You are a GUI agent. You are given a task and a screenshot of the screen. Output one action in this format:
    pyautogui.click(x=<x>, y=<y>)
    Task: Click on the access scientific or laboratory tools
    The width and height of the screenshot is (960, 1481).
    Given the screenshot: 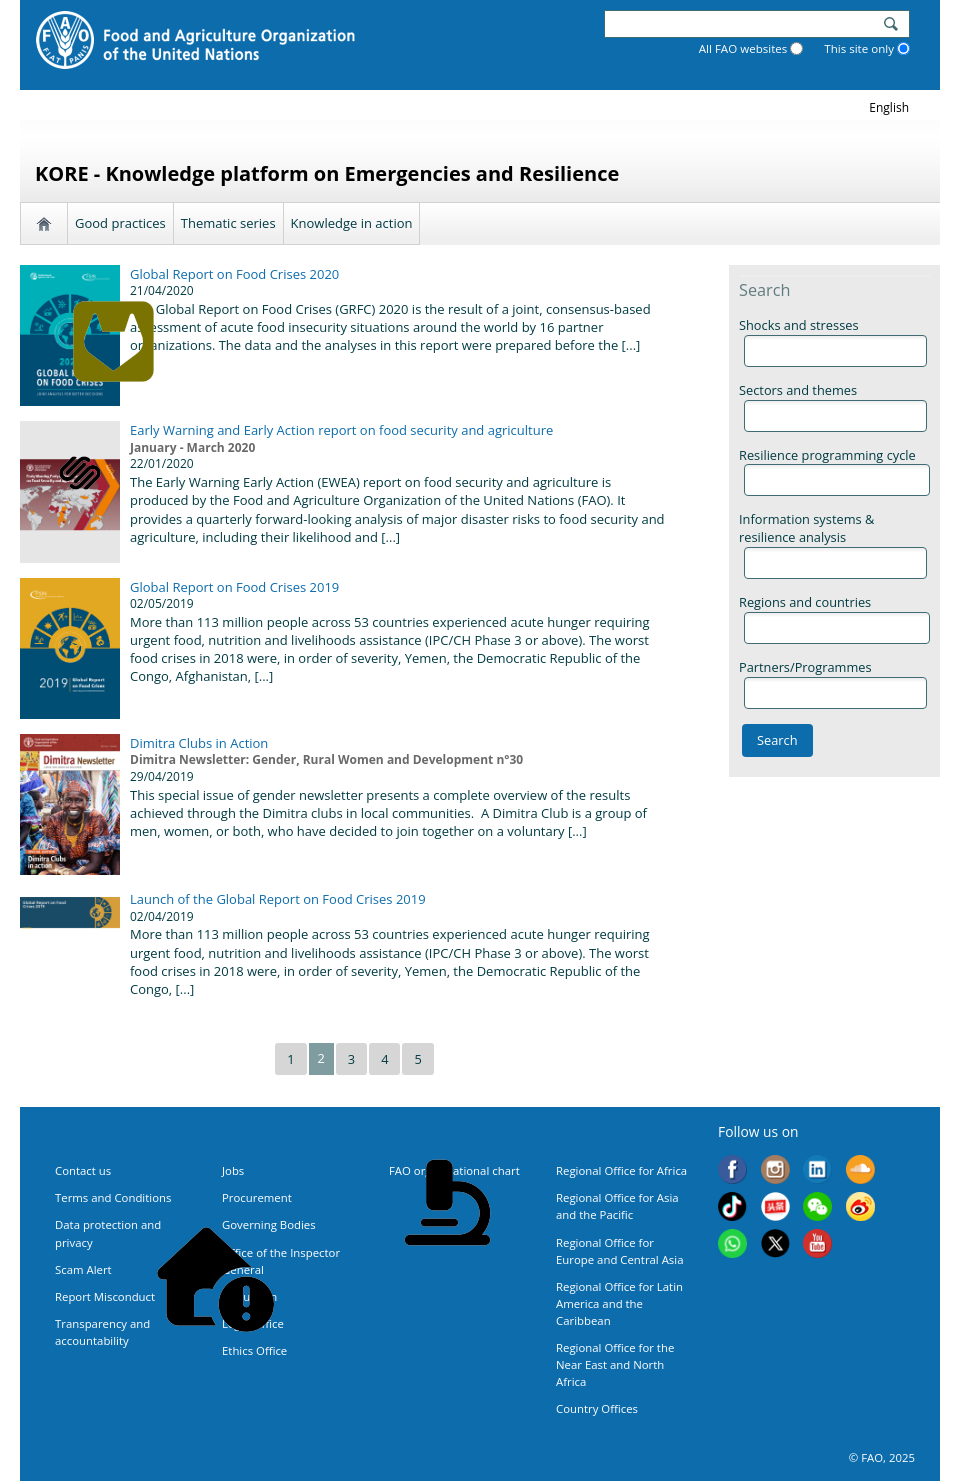 What is the action you would take?
    pyautogui.click(x=447, y=1202)
    